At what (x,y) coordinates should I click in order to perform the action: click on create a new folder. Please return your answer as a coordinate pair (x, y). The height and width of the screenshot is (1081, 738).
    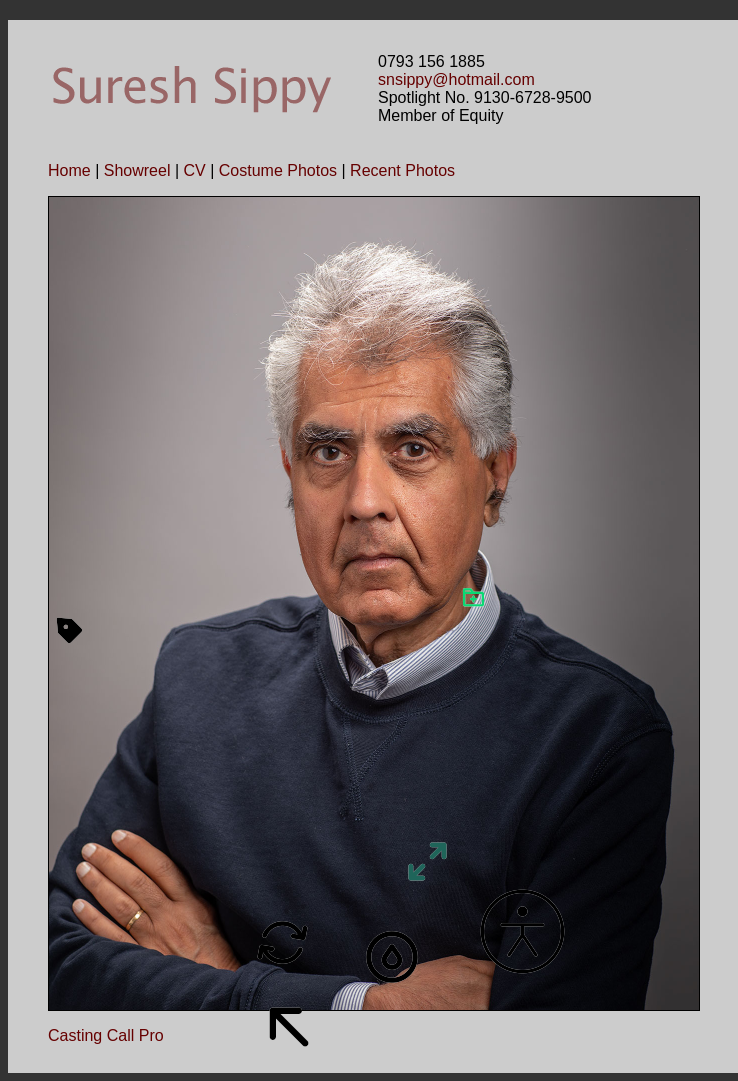
    Looking at the image, I should click on (473, 597).